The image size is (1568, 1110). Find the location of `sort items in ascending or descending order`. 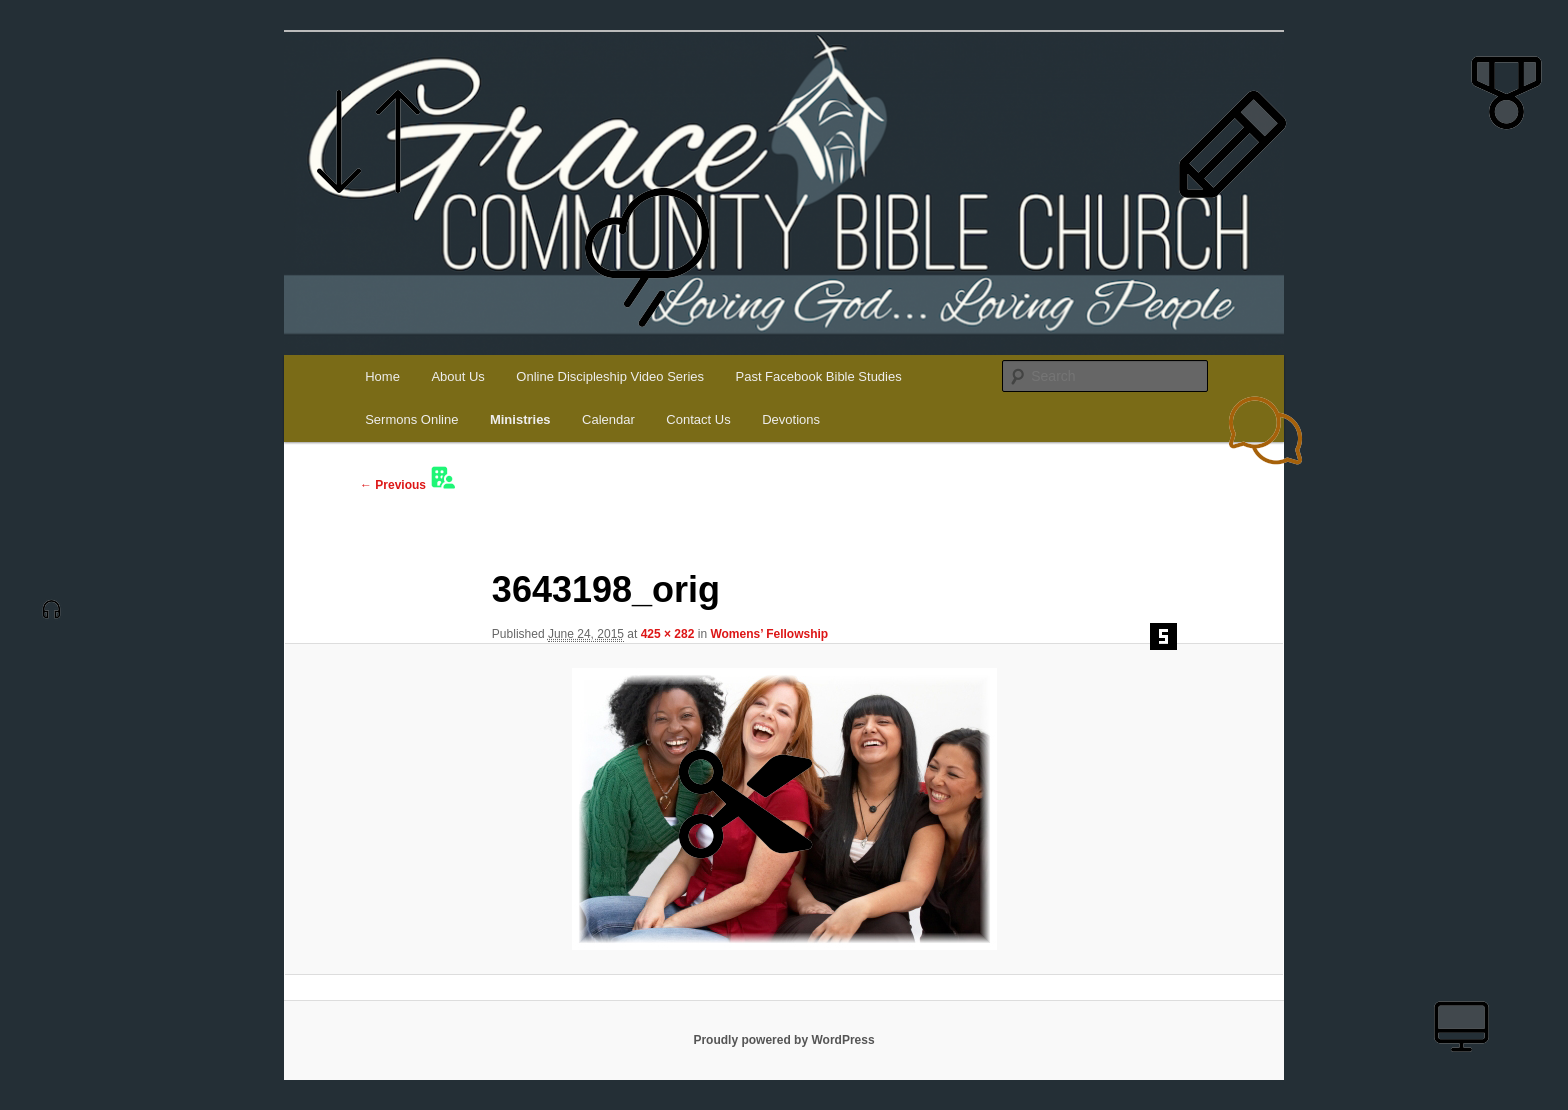

sort items in ascending or descending order is located at coordinates (368, 141).